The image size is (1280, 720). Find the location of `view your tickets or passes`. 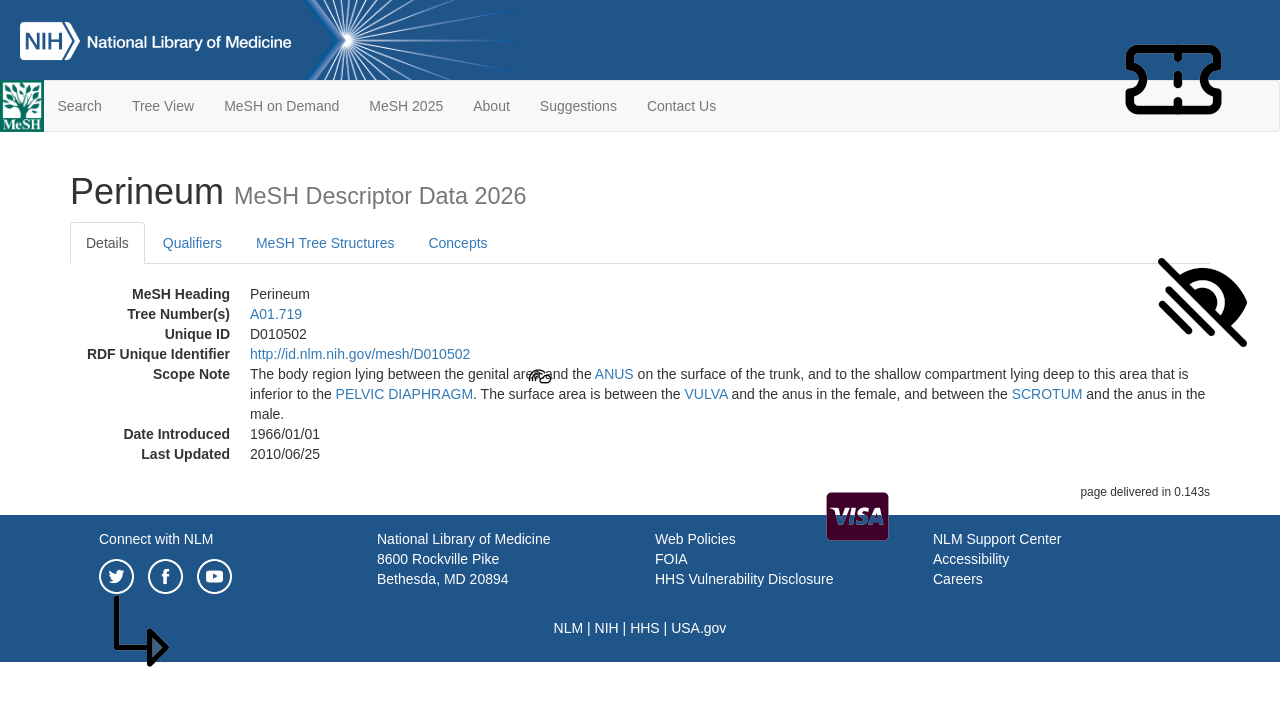

view your tickets or passes is located at coordinates (1173, 79).